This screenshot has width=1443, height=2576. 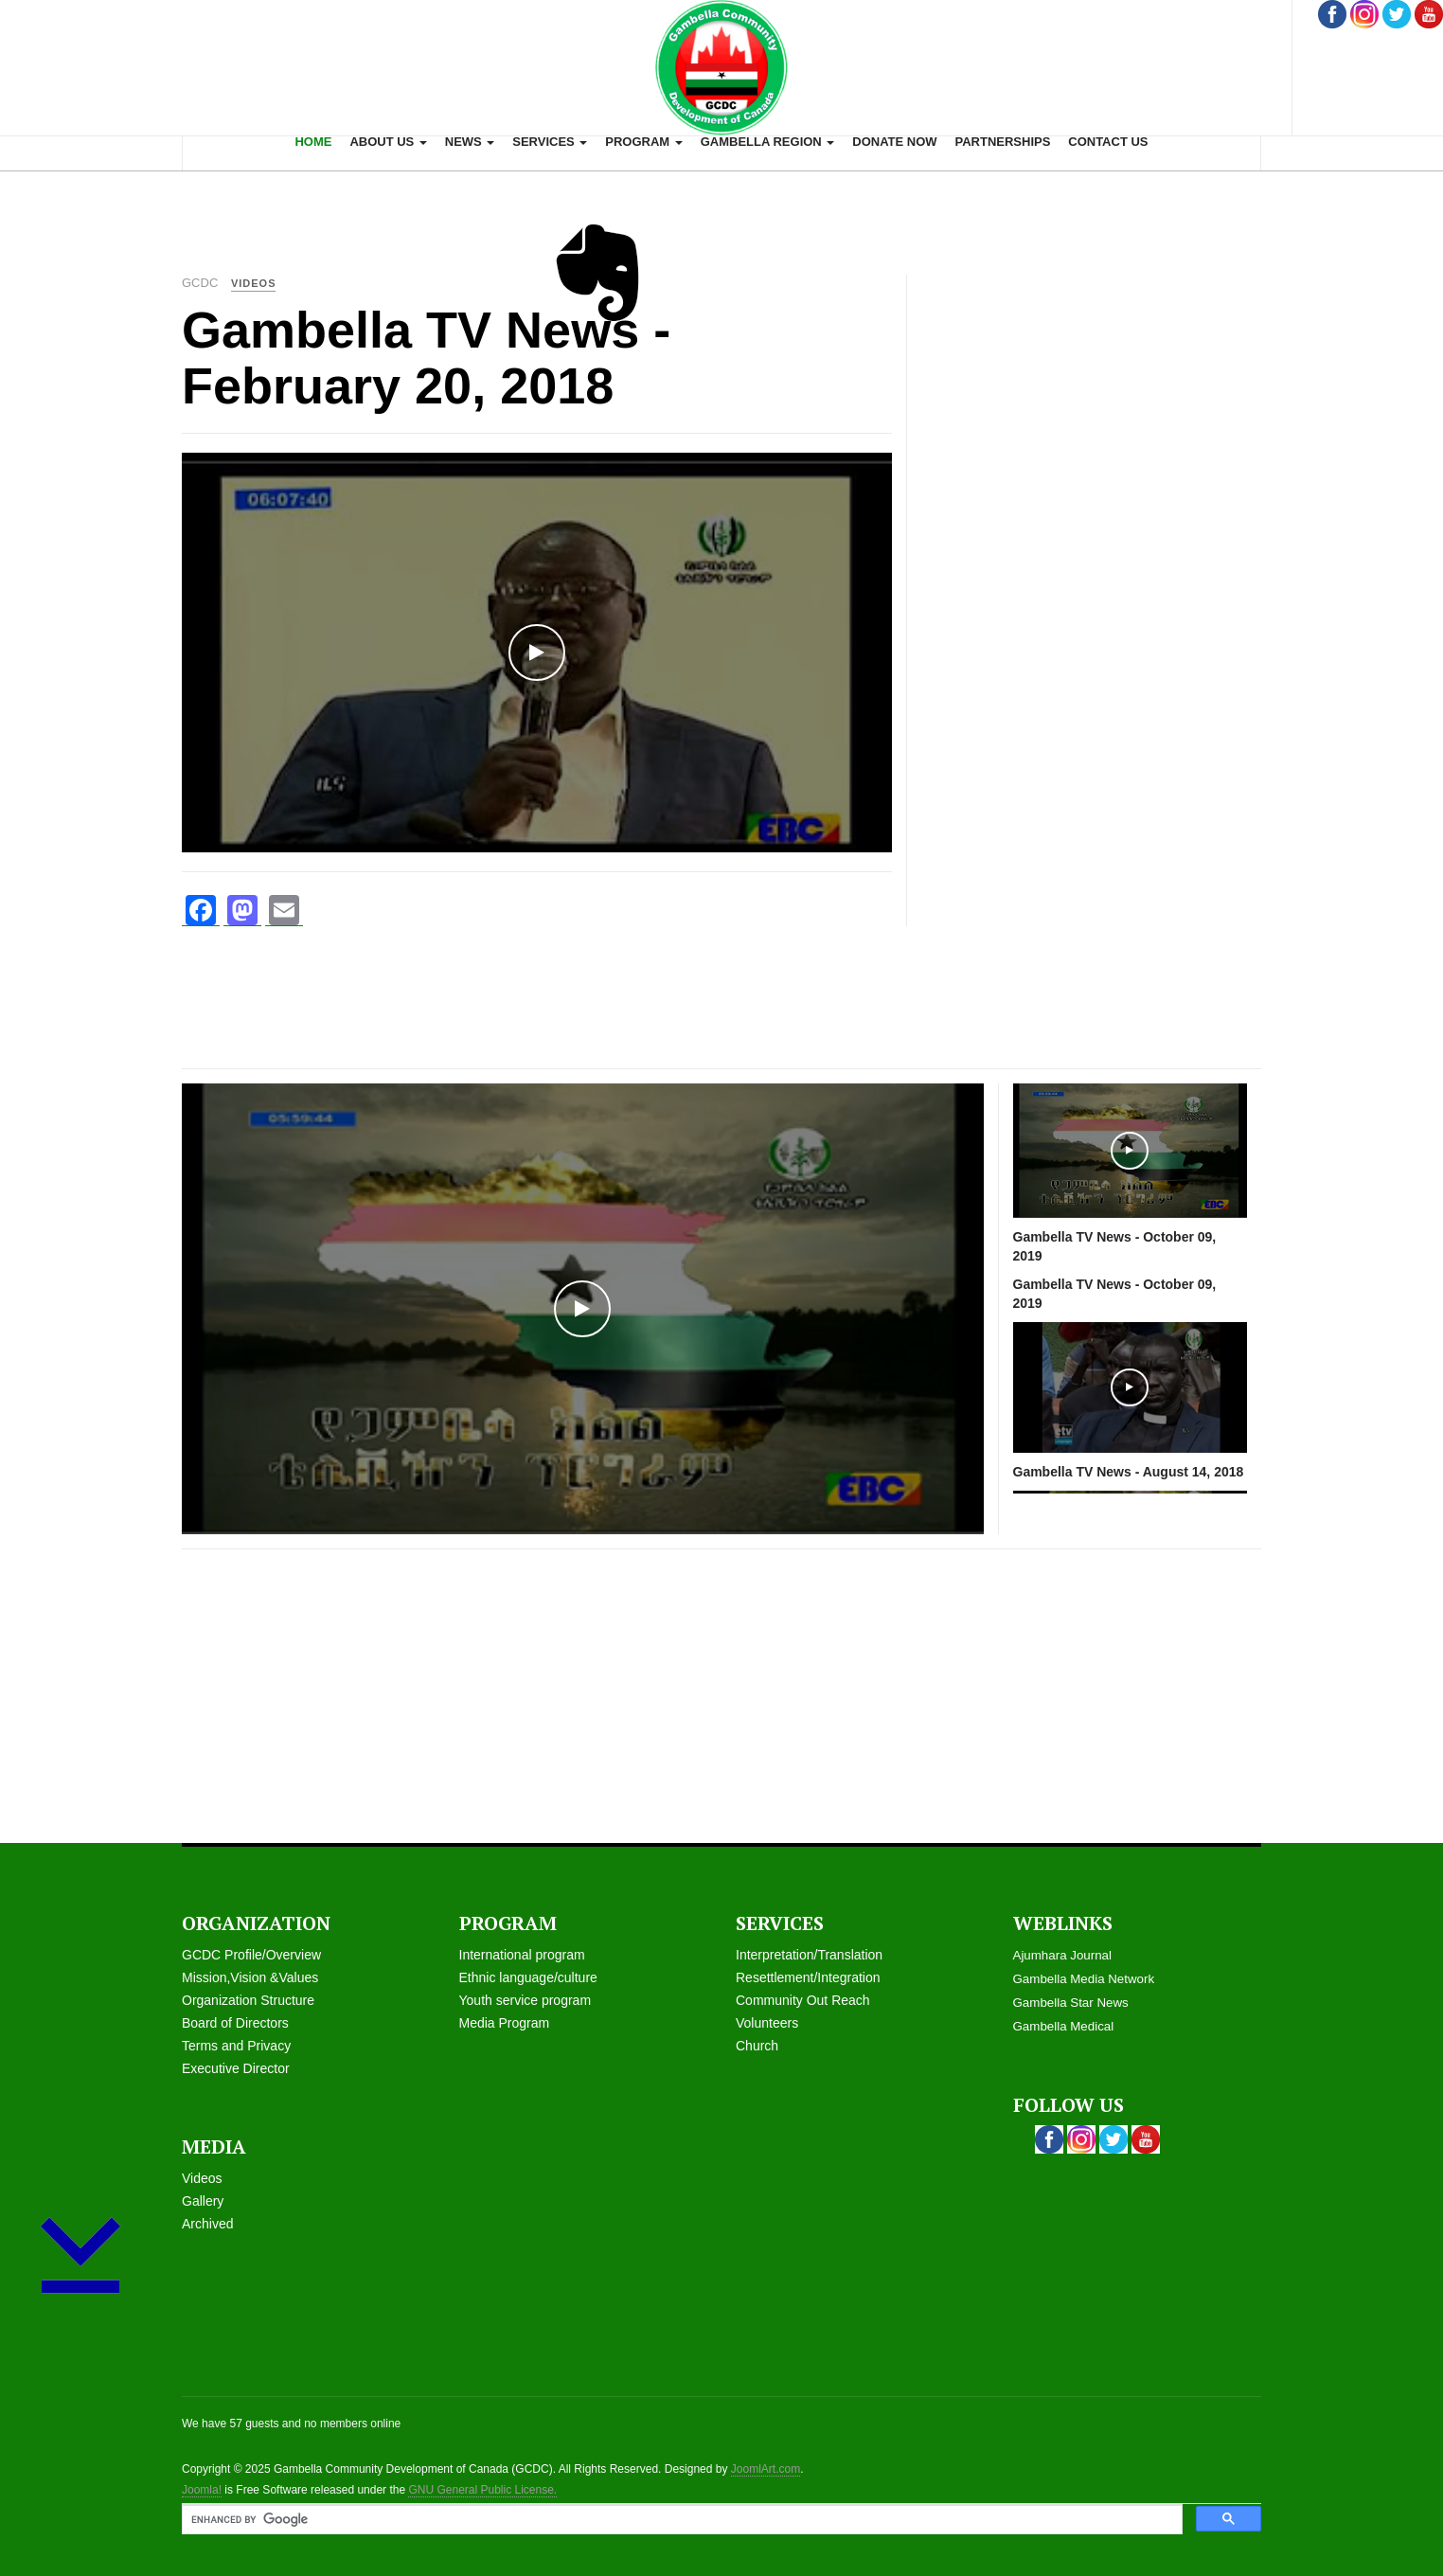 What do you see at coordinates (597, 273) in the screenshot?
I see `open Evernote app` at bounding box center [597, 273].